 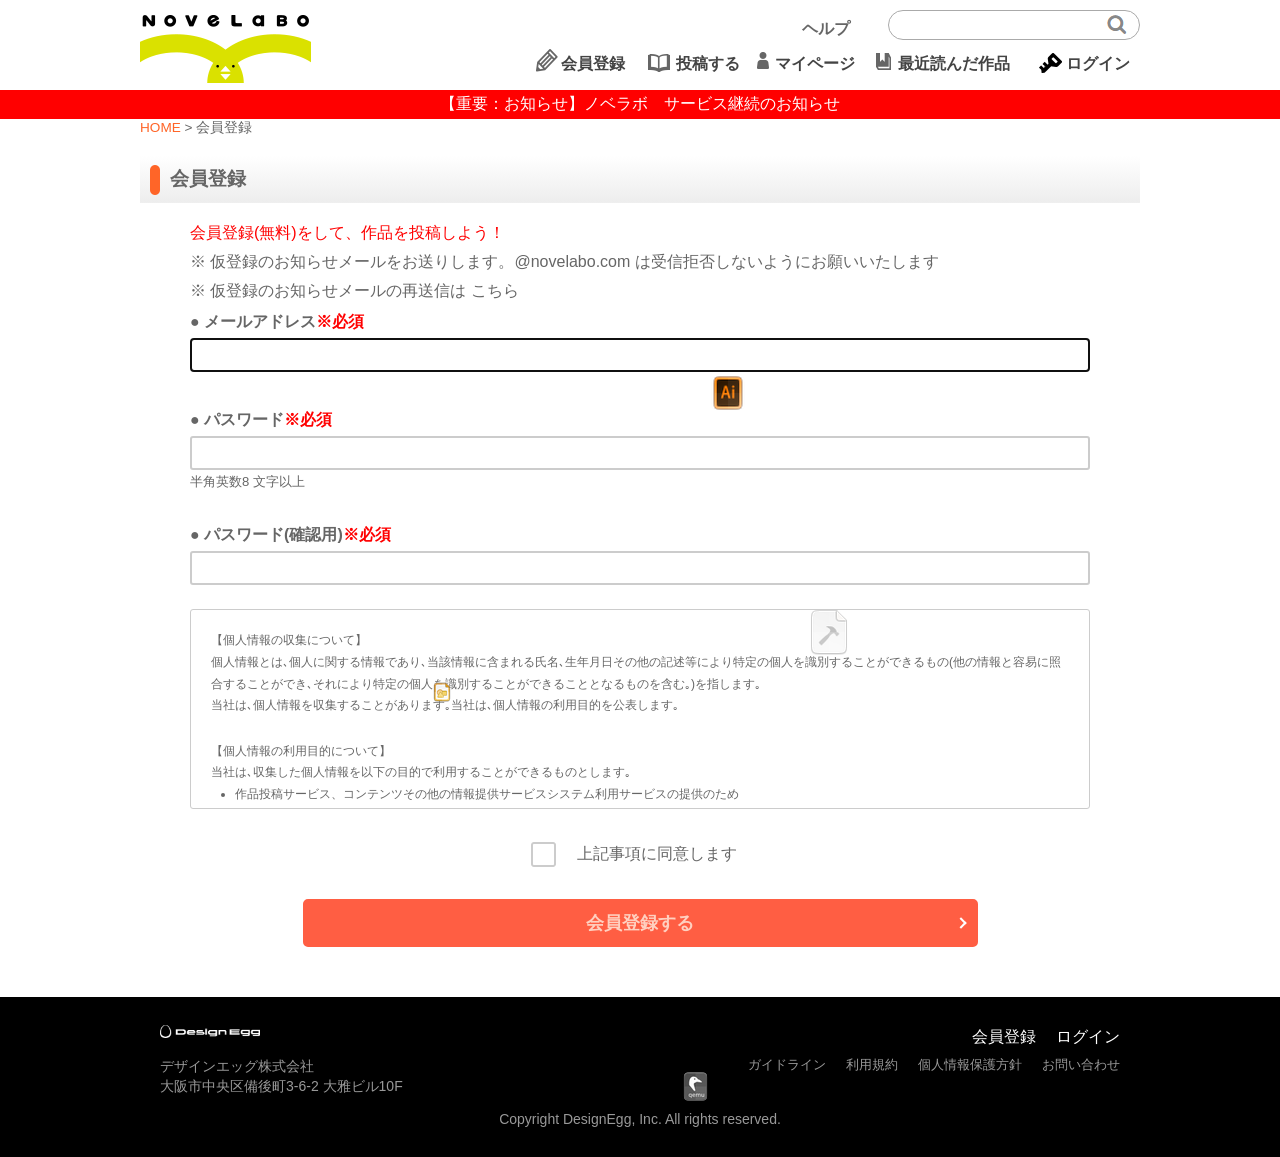 I want to click on open an Adobe Illustrator file, so click(x=728, y=393).